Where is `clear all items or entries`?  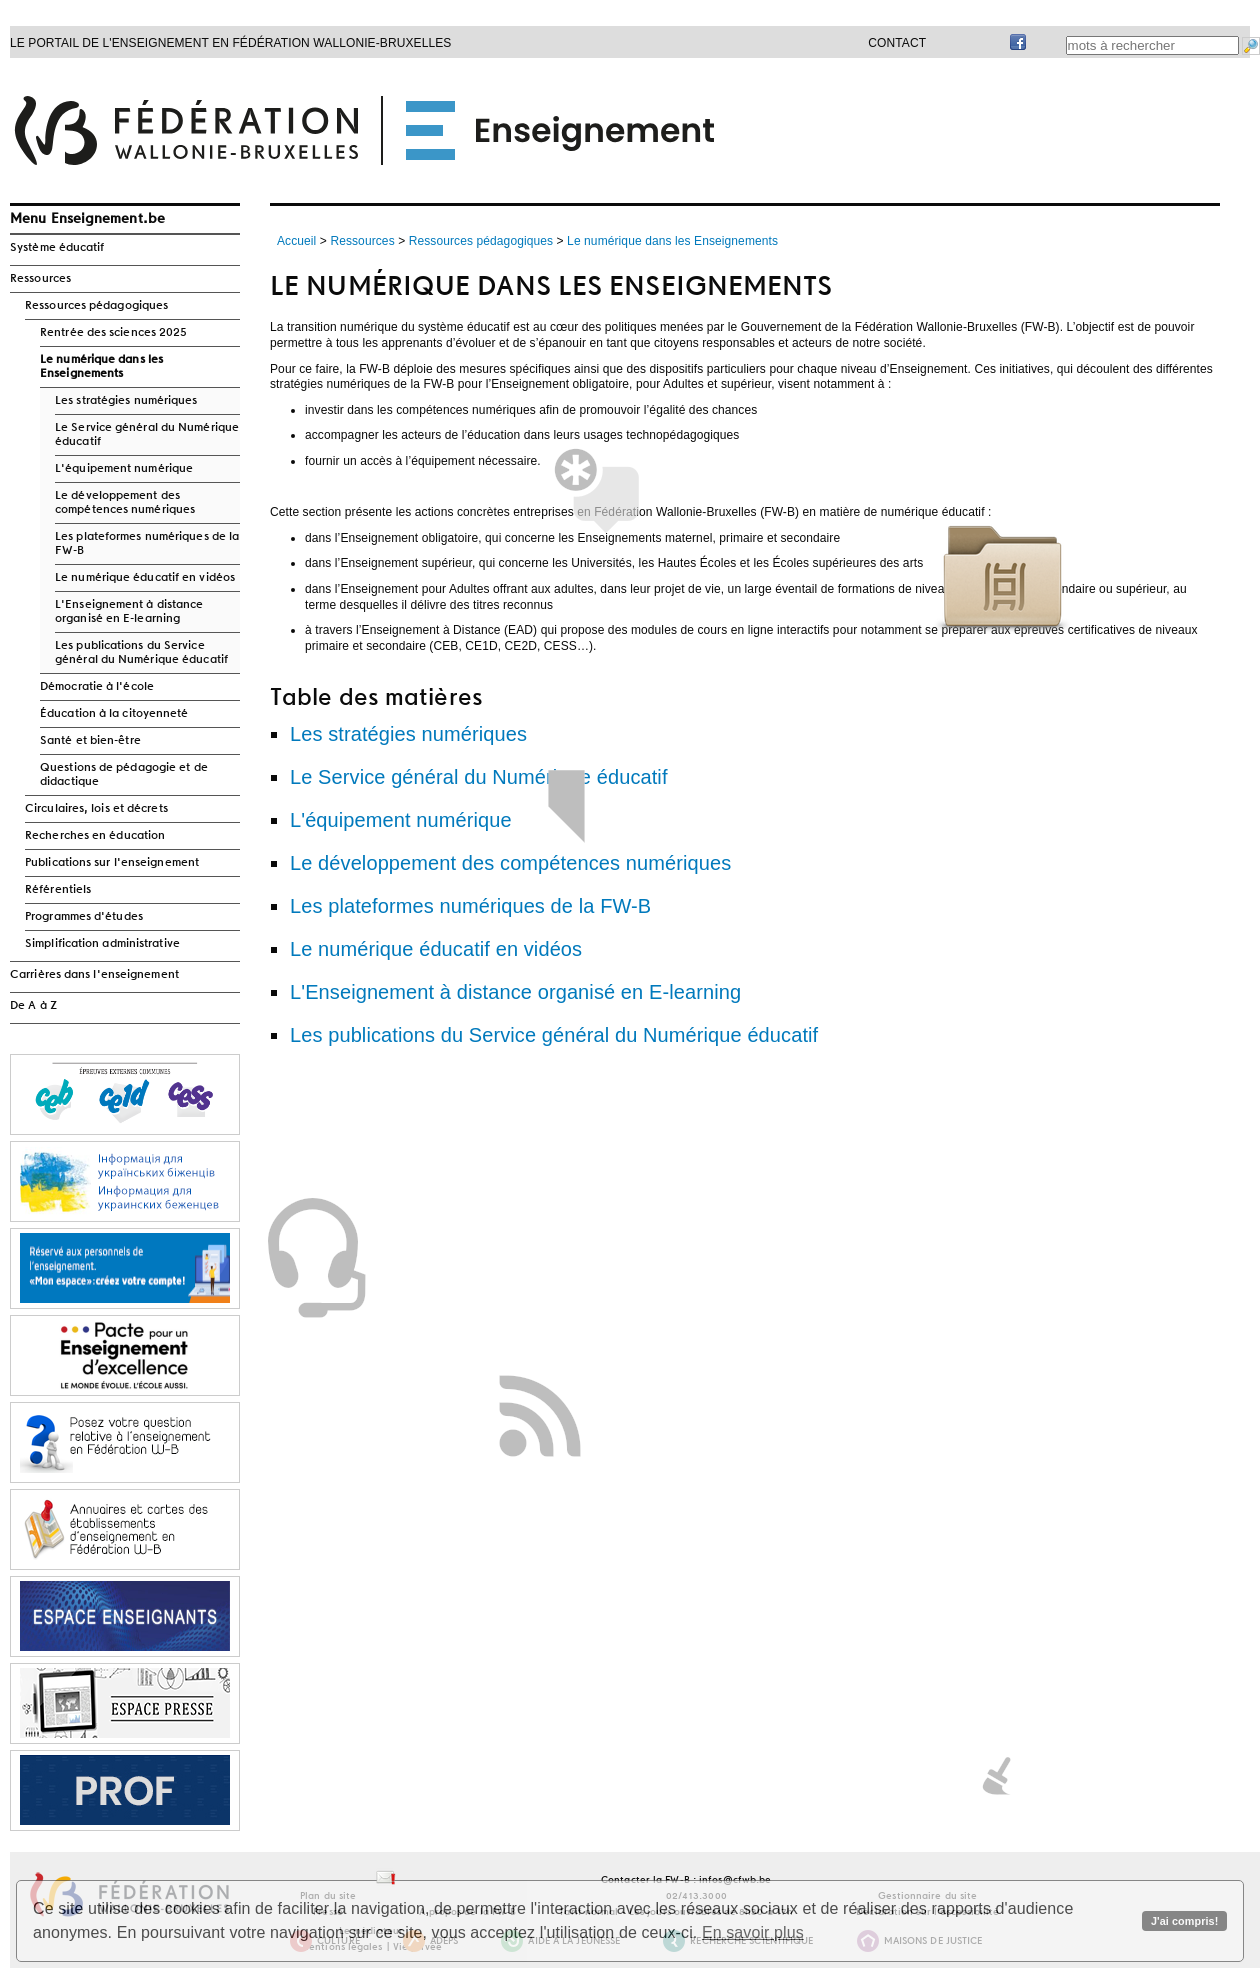
clear all items or entries is located at coordinates (999, 1778).